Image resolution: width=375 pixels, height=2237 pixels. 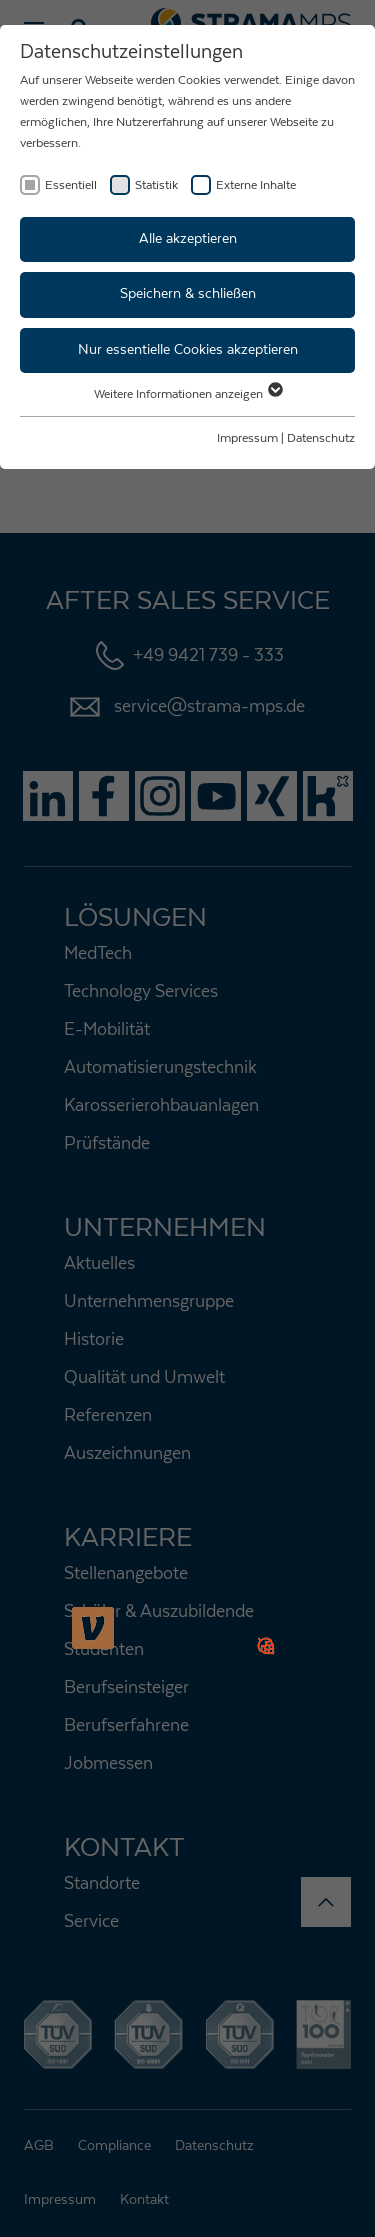 I want to click on open Venmo app, so click(x=93, y=1628).